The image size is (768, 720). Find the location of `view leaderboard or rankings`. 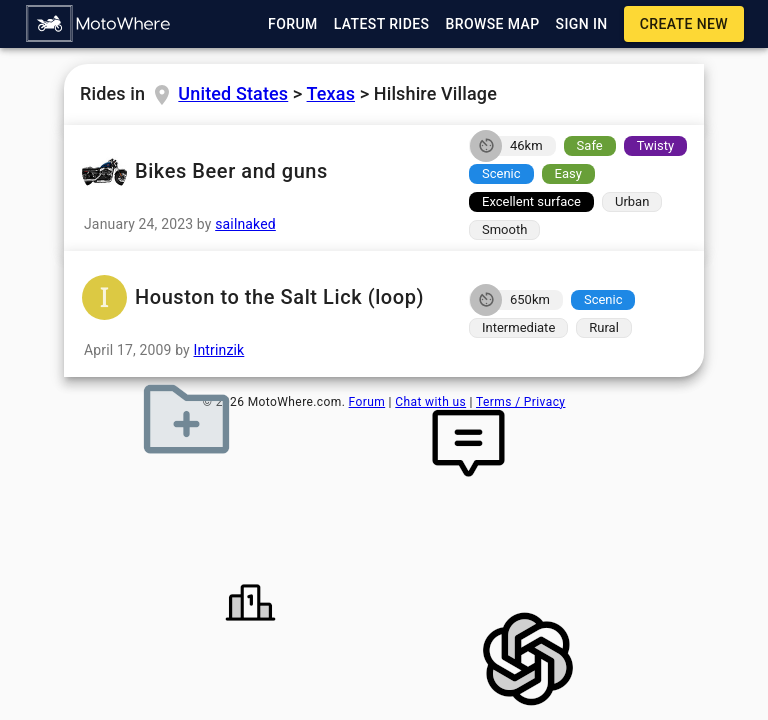

view leaderboard or rankings is located at coordinates (250, 602).